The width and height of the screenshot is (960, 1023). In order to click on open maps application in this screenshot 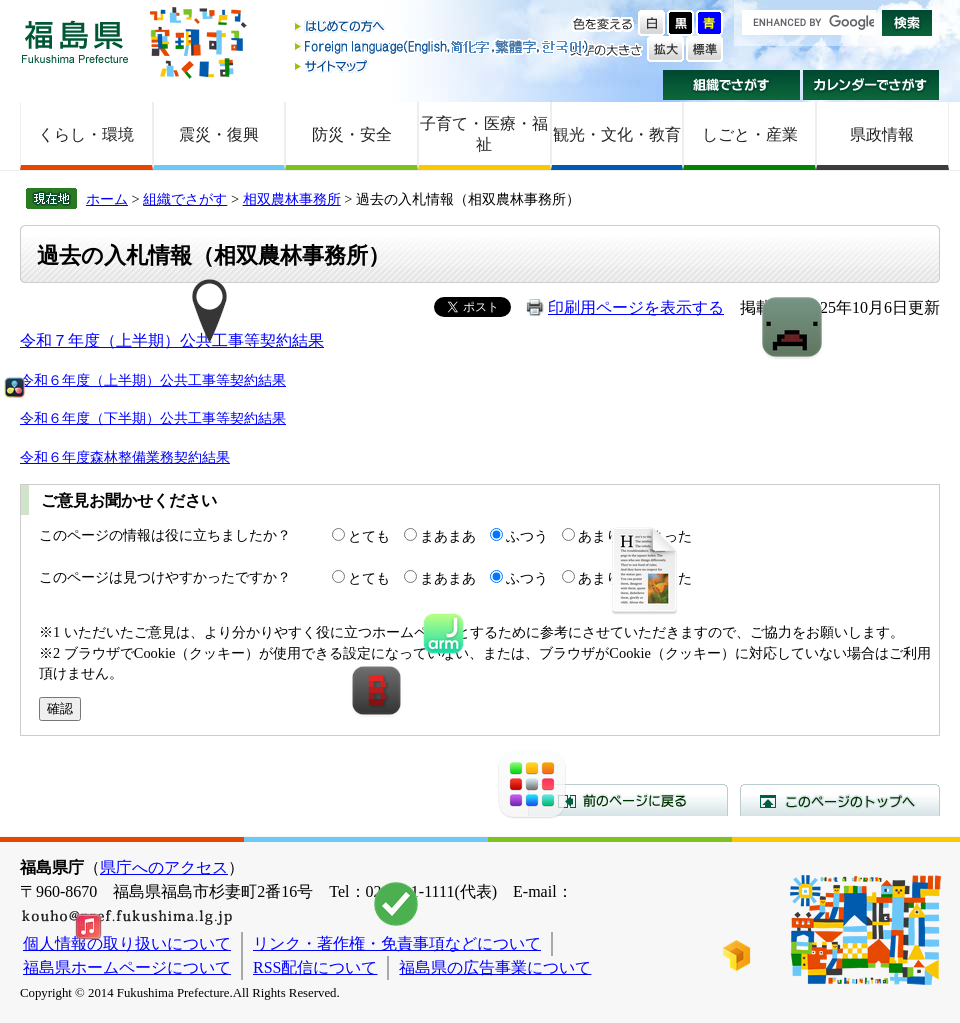, I will do `click(209, 309)`.